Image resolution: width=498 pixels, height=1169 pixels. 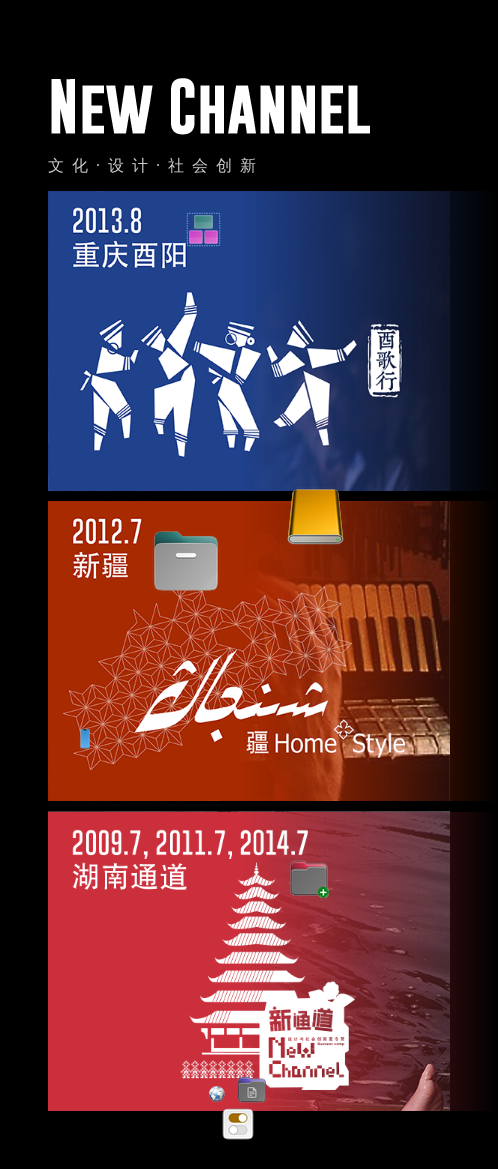 What do you see at coordinates (186, 561) in the screenshot?
I see `open the file manager` at bounding box center [186, 561].